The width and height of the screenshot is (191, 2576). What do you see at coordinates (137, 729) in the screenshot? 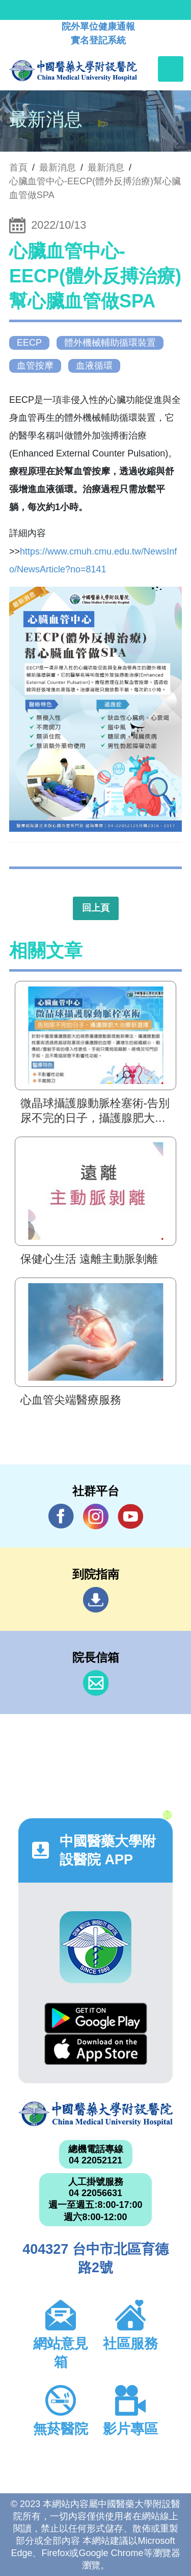
I see `indicates bleeding or wound status effect in a game` at bounding box center [137, 729].